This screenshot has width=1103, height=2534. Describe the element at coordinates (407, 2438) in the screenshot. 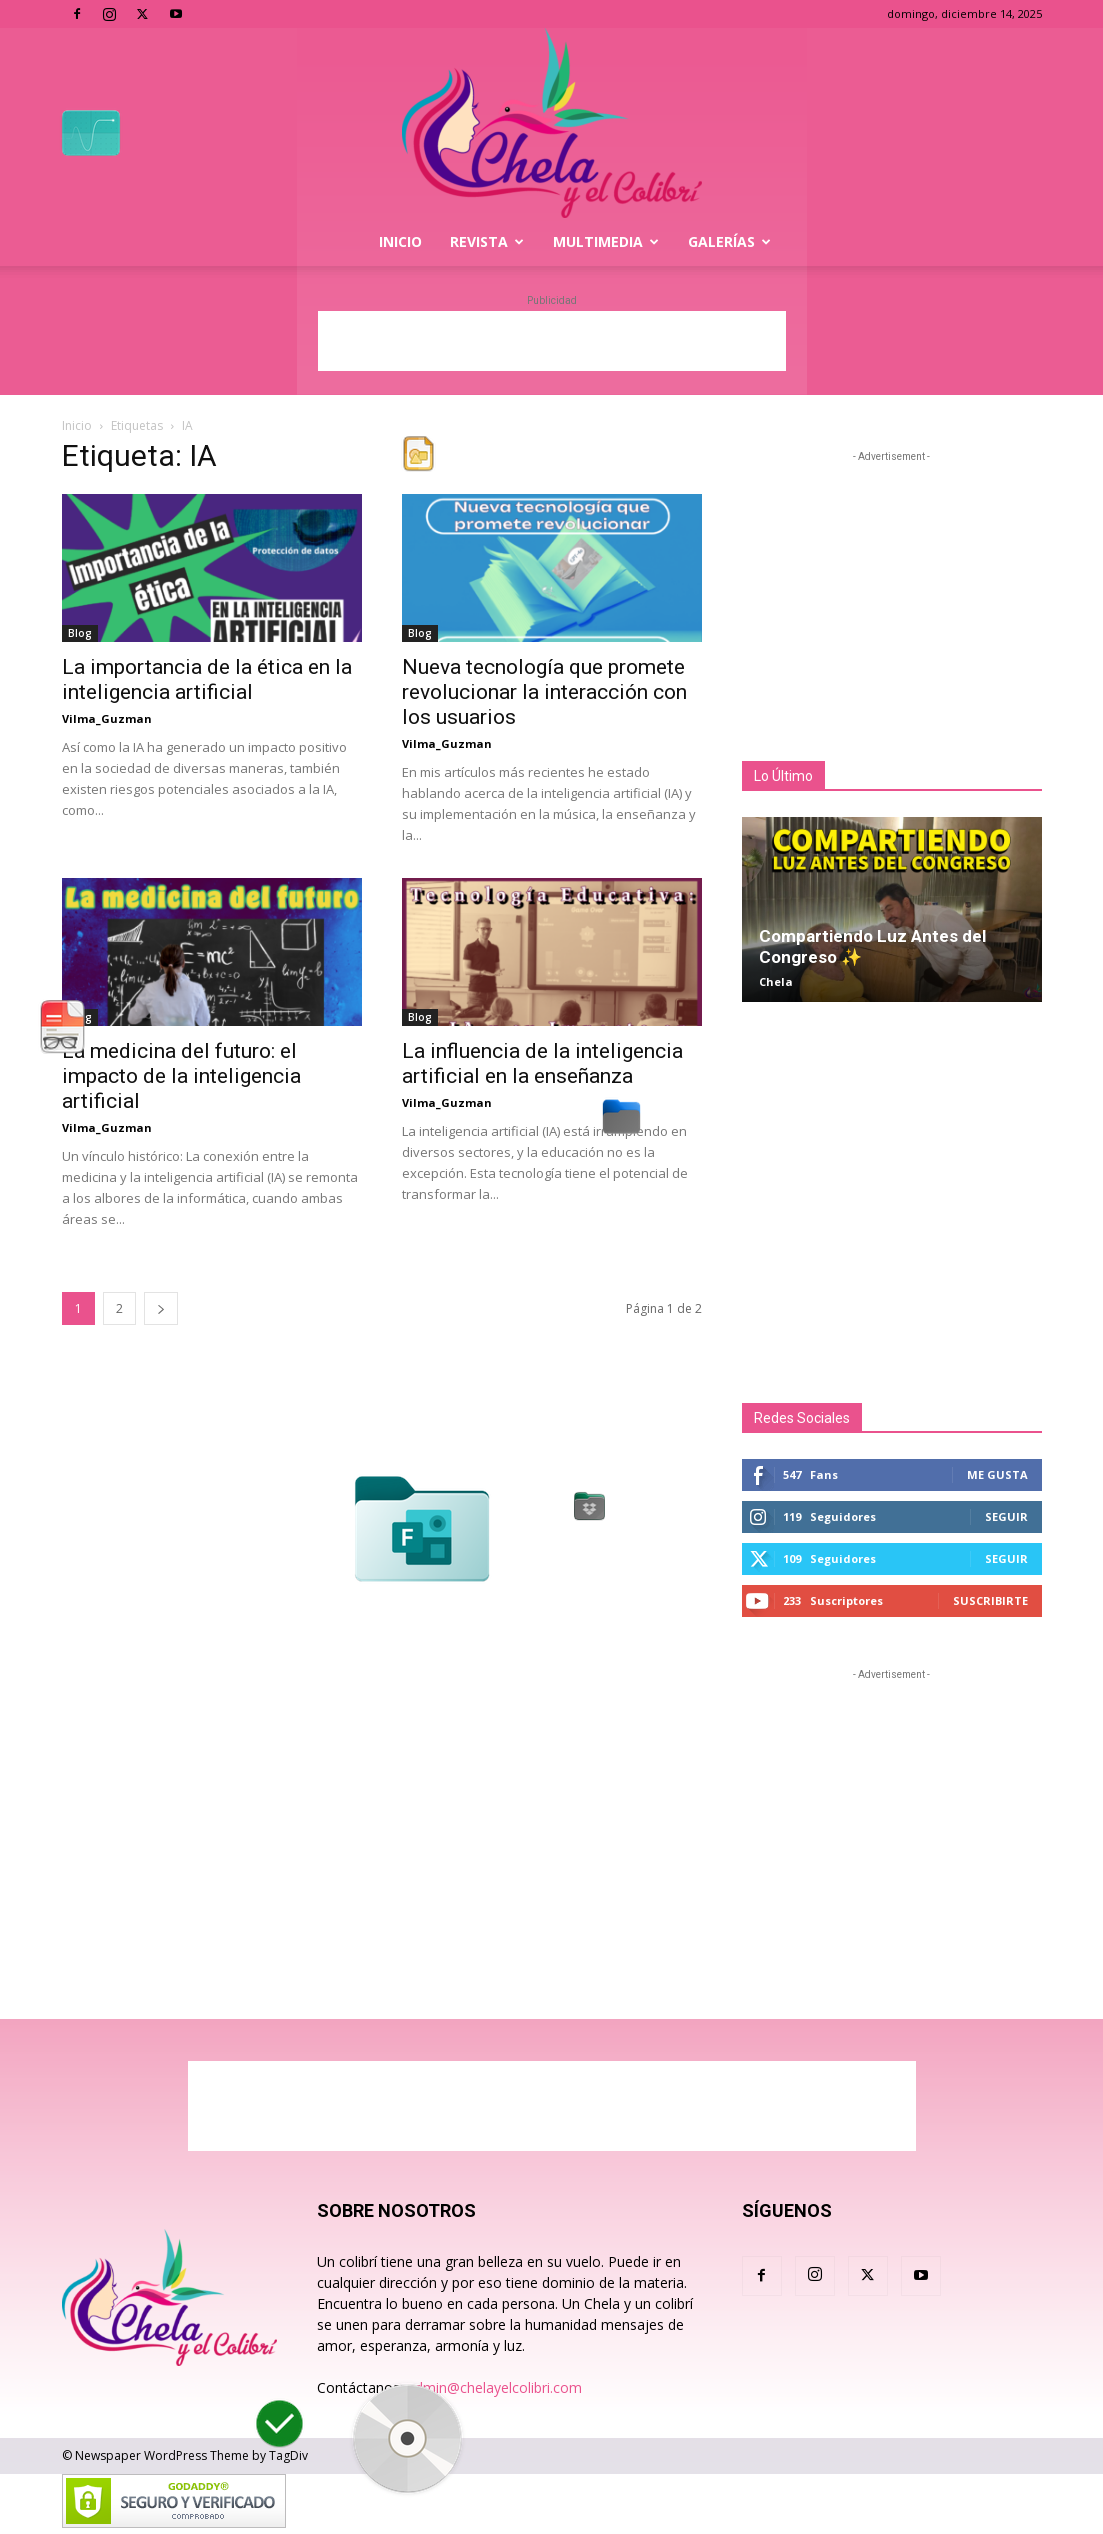

I see `indicates a CD, DVD, or optical disc drive` at that location.